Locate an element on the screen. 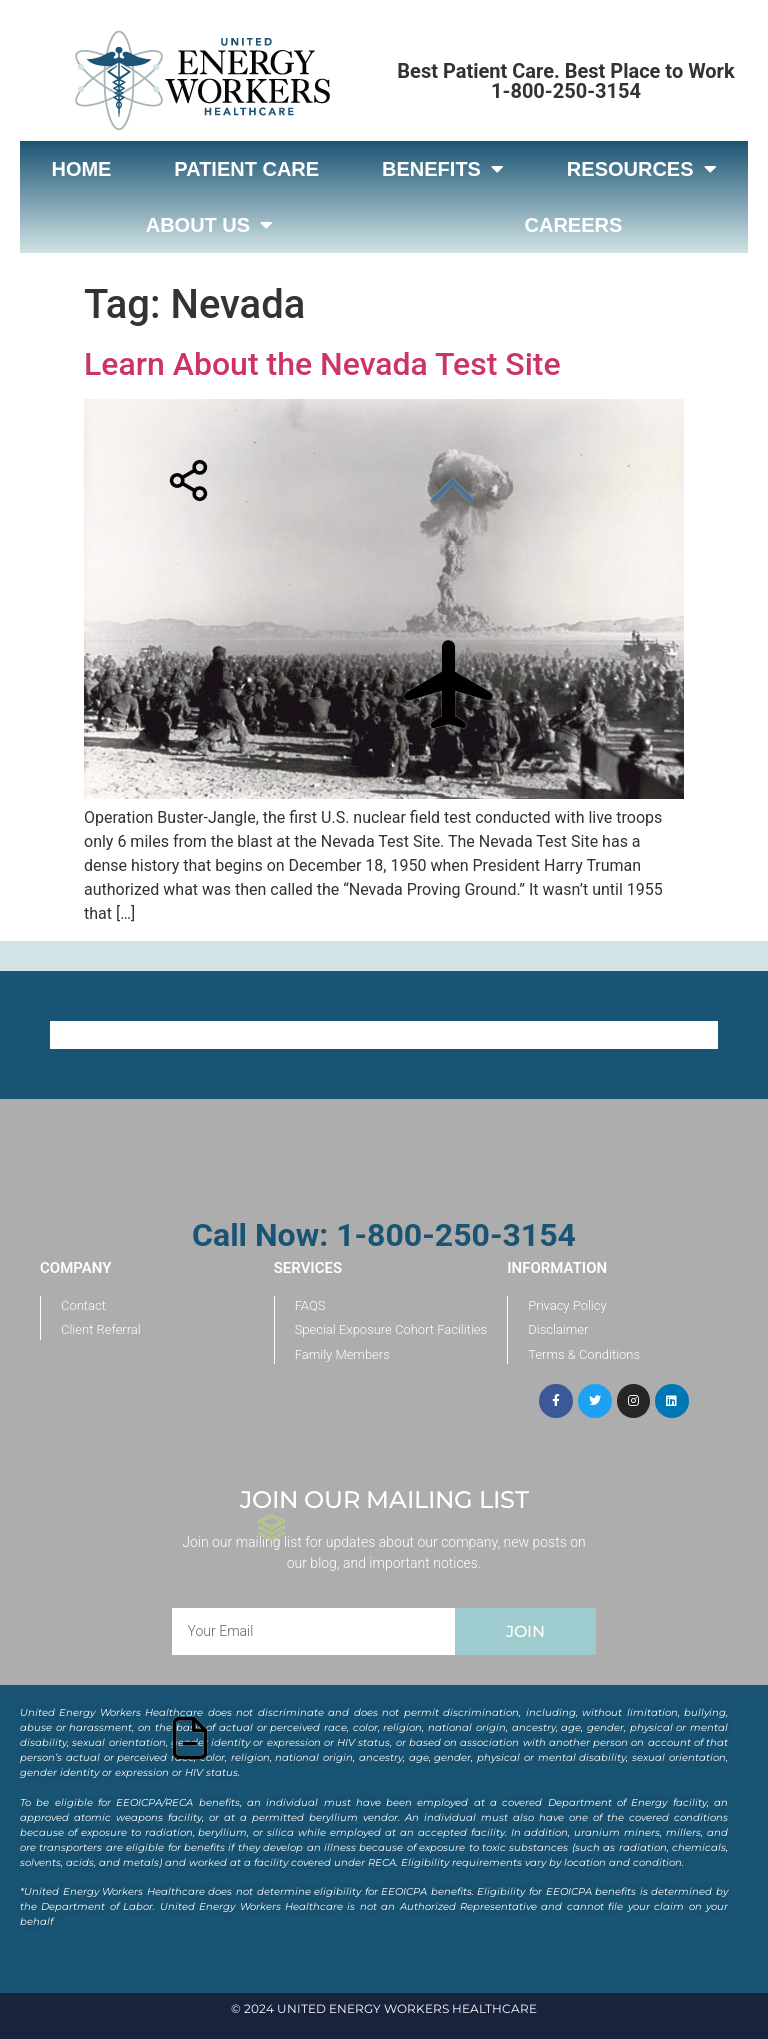 The height and width of the screenshot is (2039, 768). share content with others is located at coordinates (188, 480).